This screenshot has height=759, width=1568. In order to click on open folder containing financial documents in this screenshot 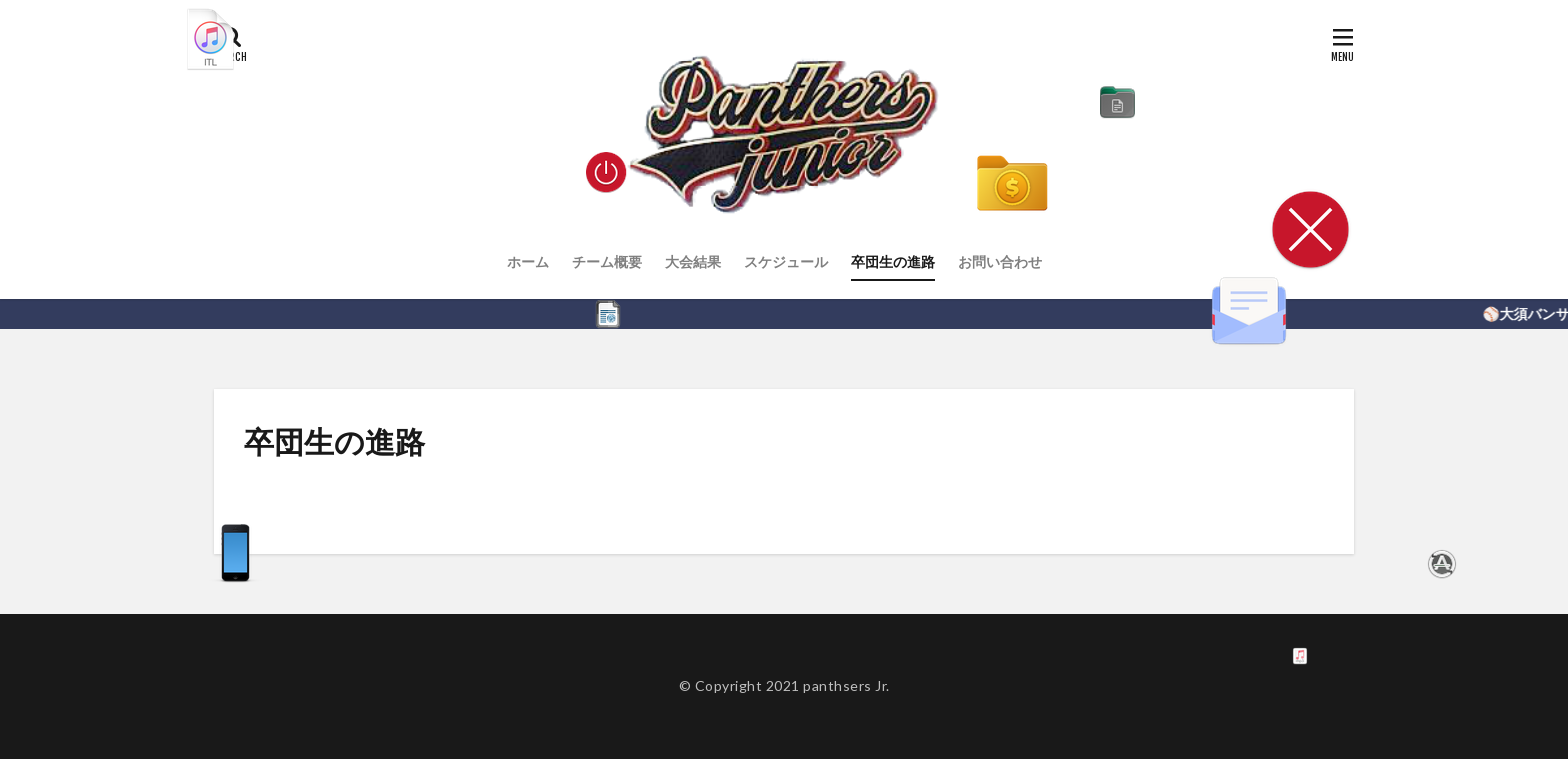, I will do `click(1012, 185)`.